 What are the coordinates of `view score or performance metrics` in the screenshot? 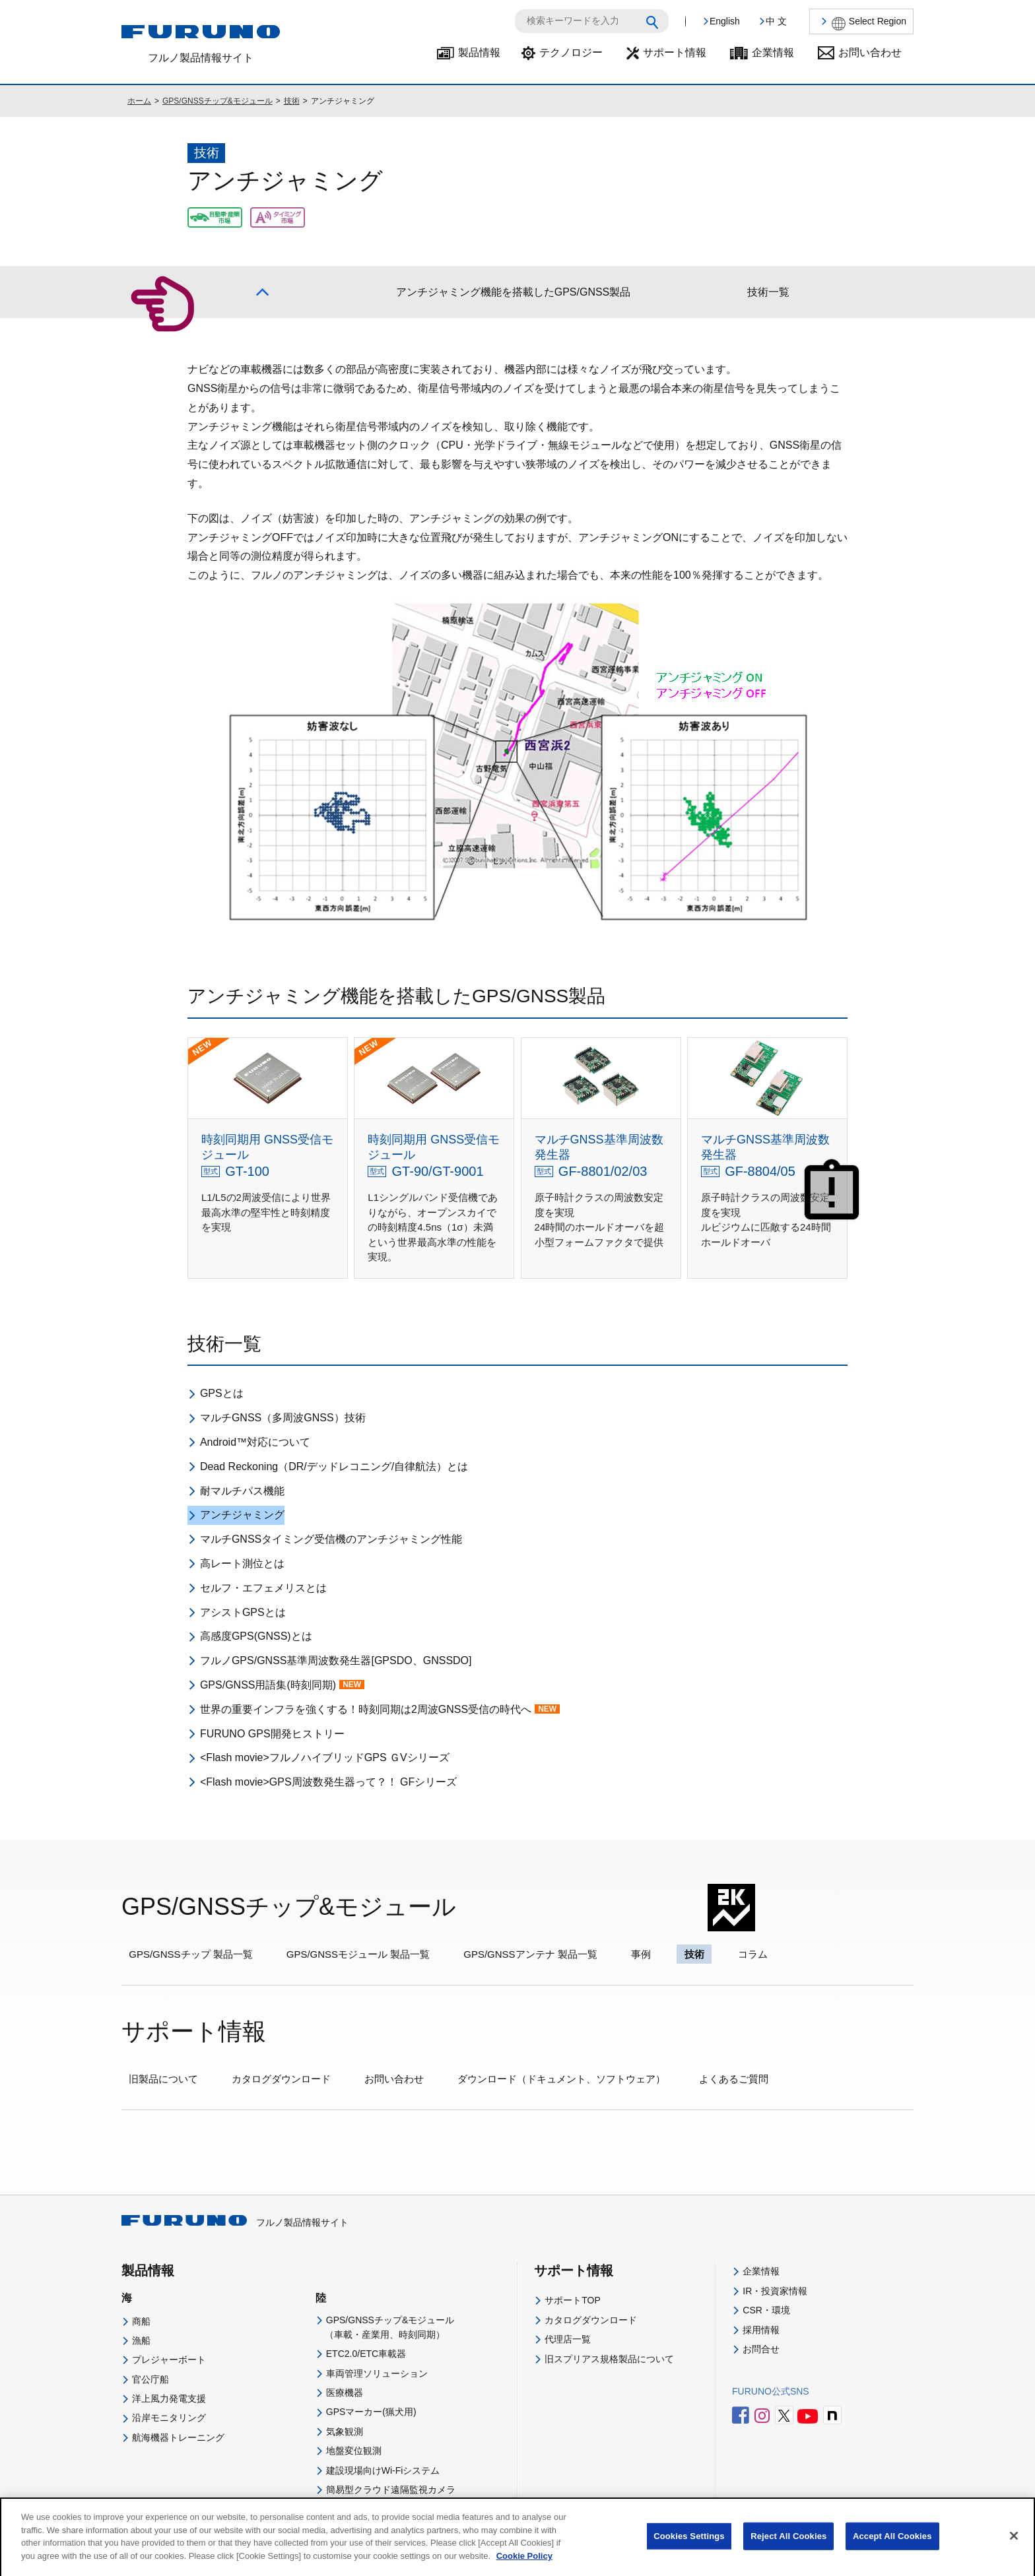 It's located at (731, 1908).